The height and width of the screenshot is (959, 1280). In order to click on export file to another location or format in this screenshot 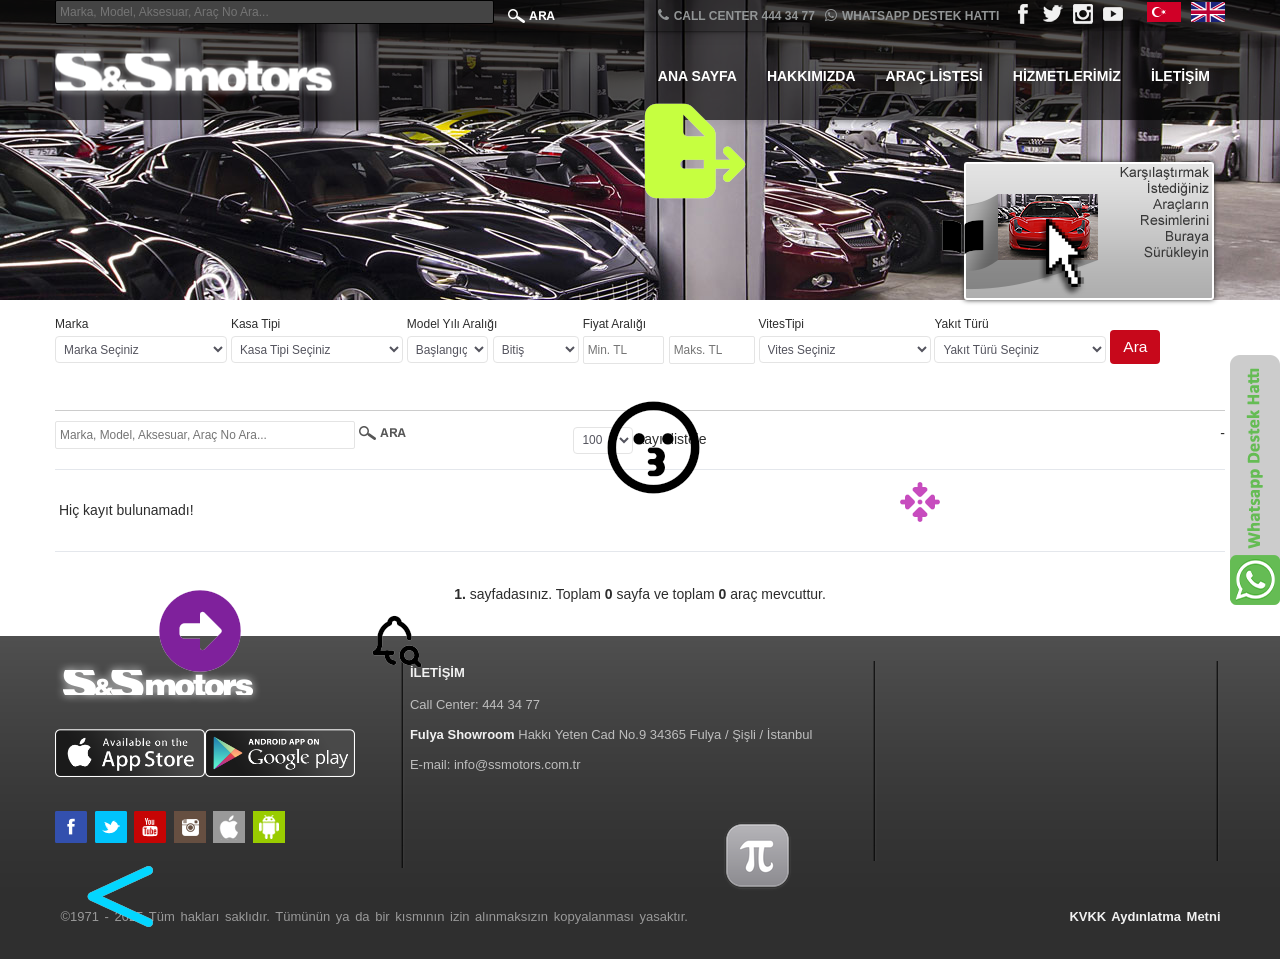, I will do `click(692, 151)`.